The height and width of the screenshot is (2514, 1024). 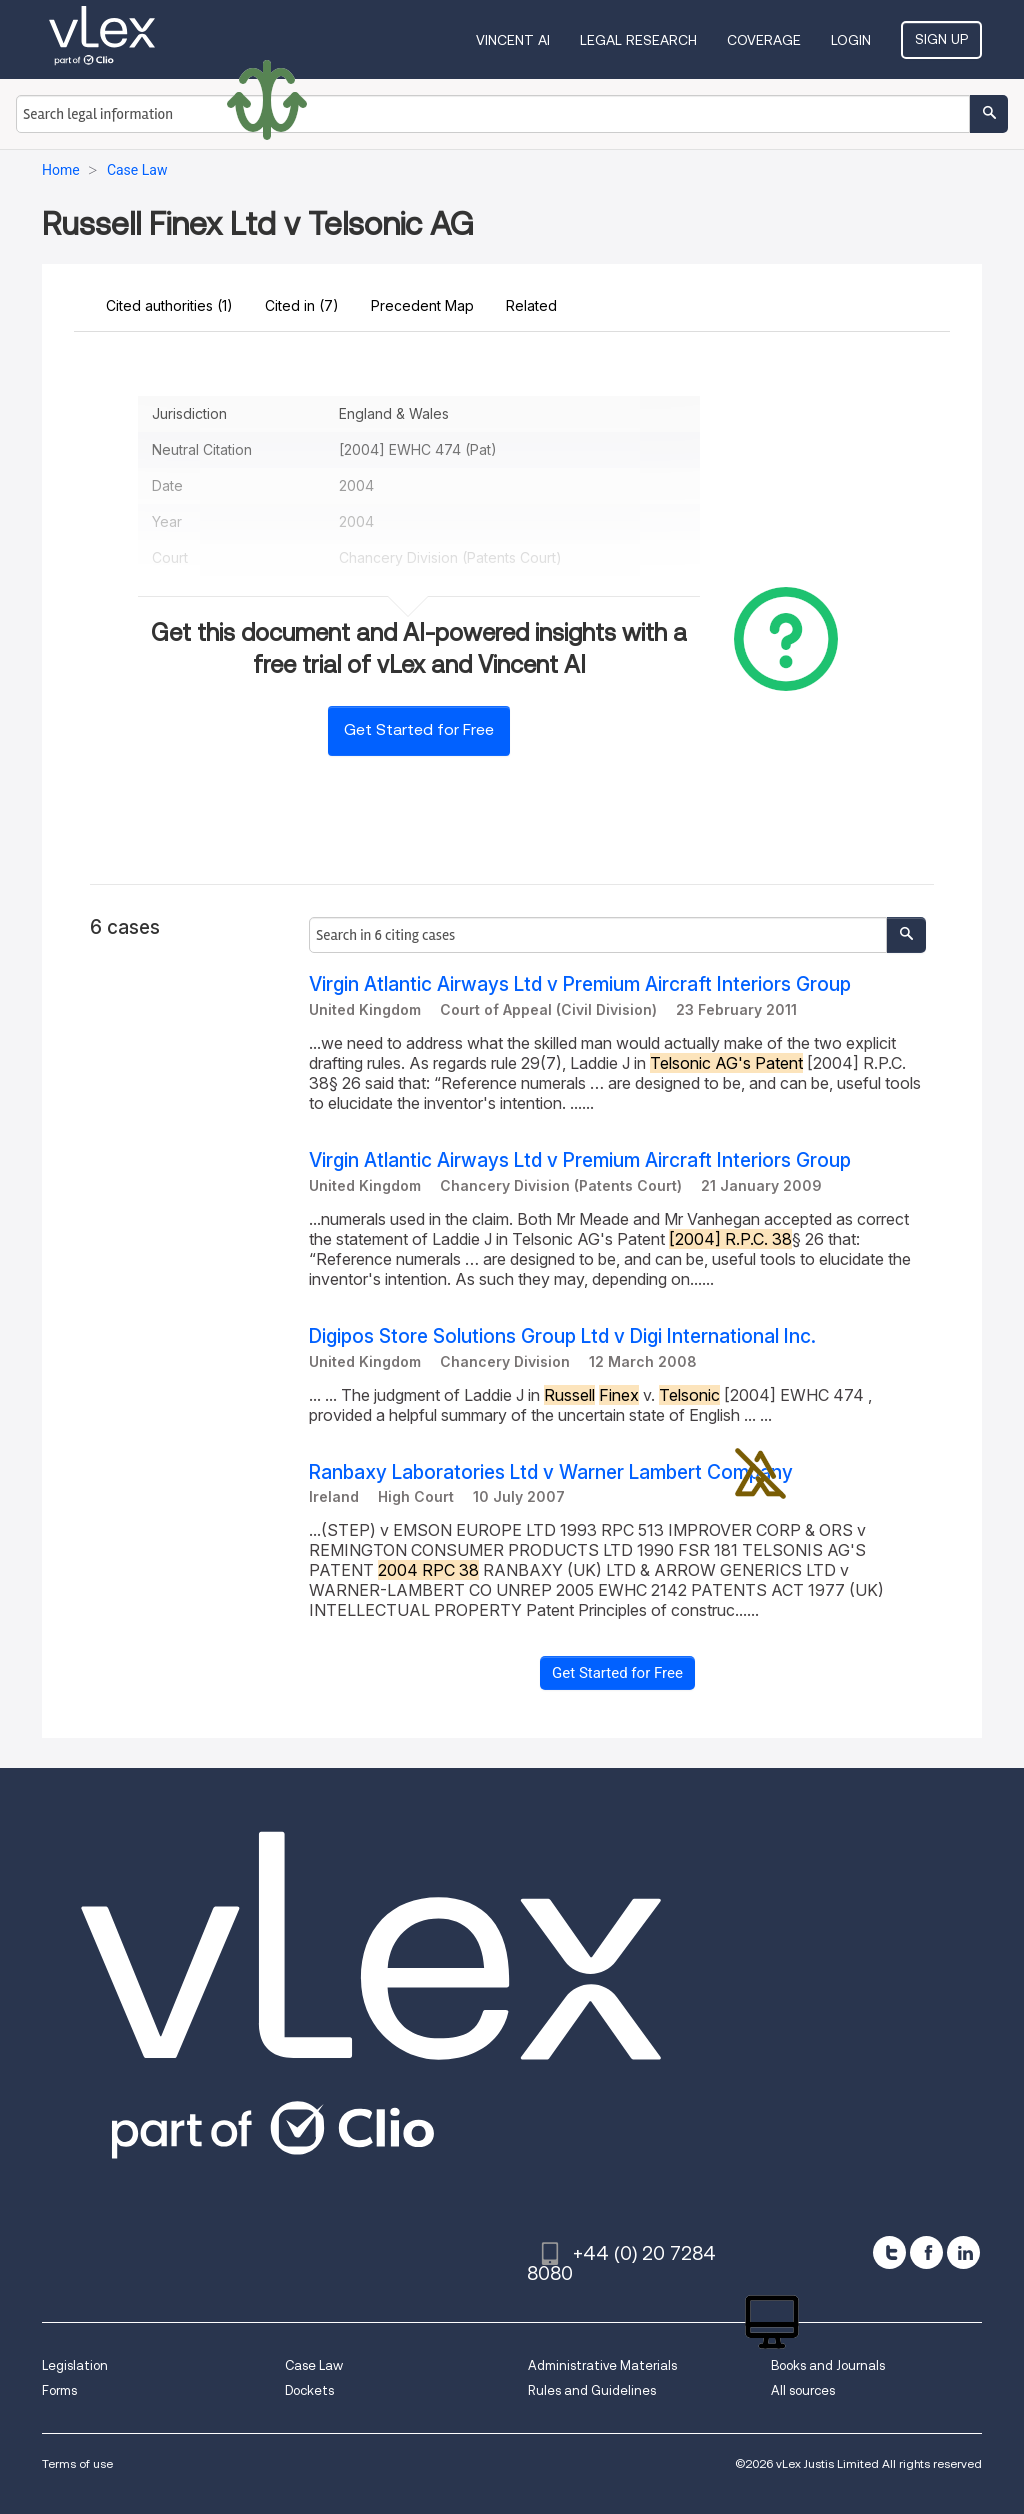 I want to click on access help or support, so click(x=786, y=639).